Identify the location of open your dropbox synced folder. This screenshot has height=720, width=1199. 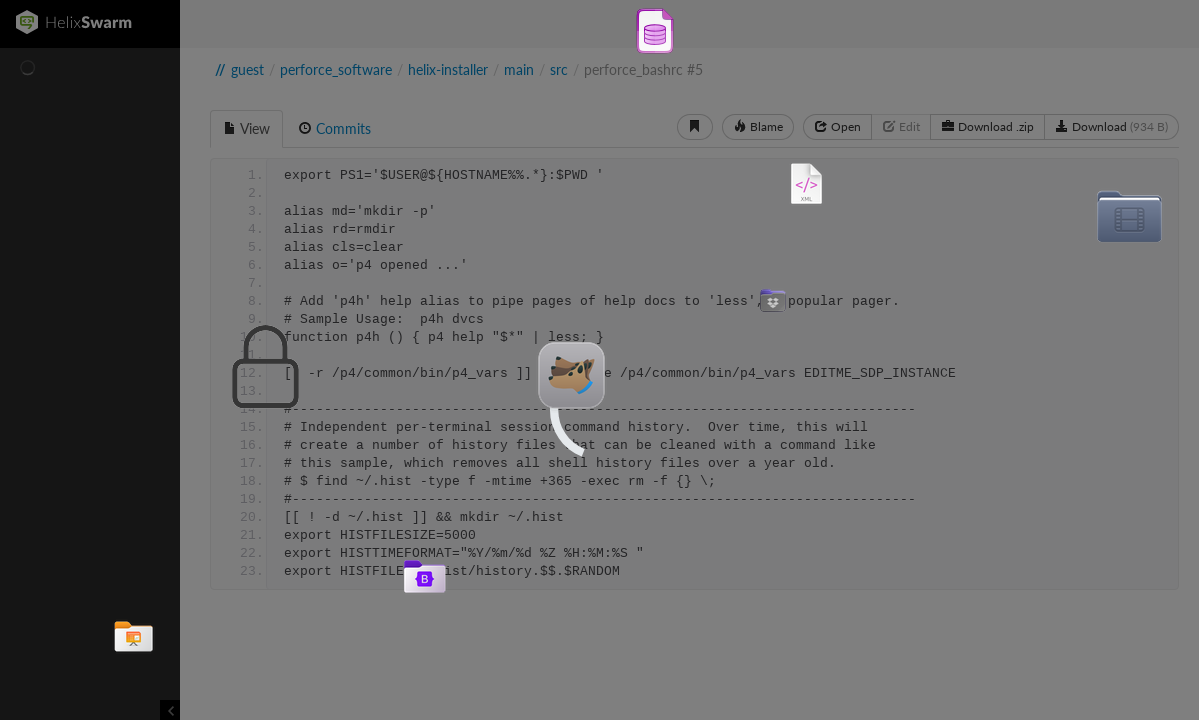
(773, 300).